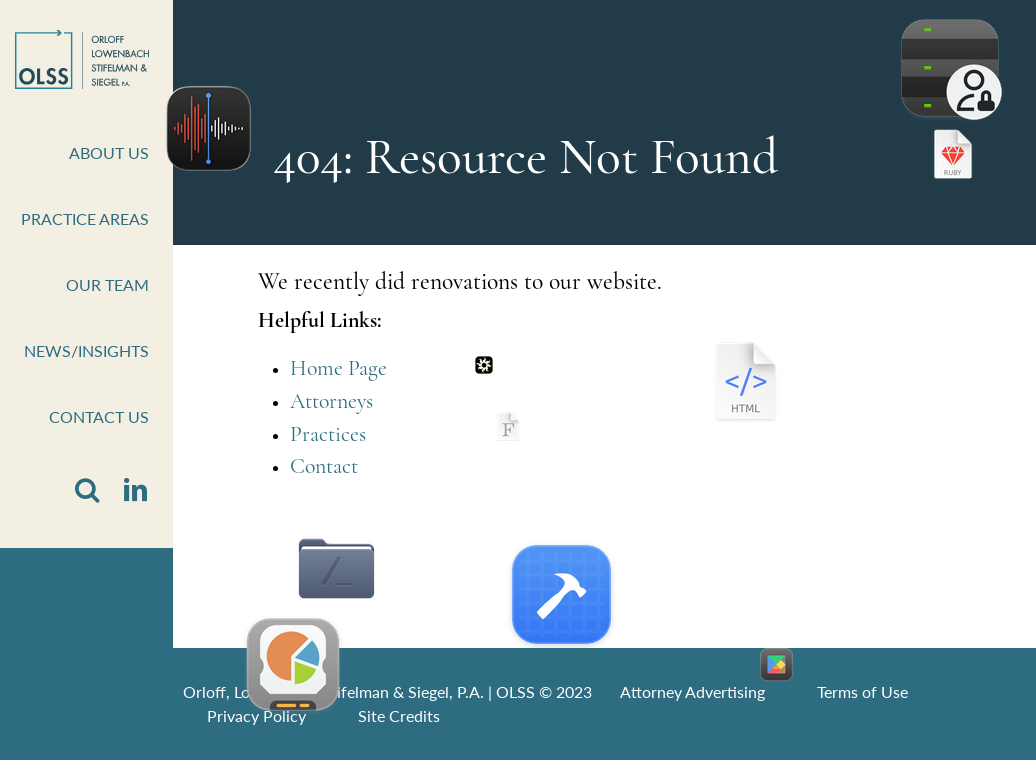  Describe the element at coordinates (208, 128) in the screenshot. I see `open voice memos app` at that location.